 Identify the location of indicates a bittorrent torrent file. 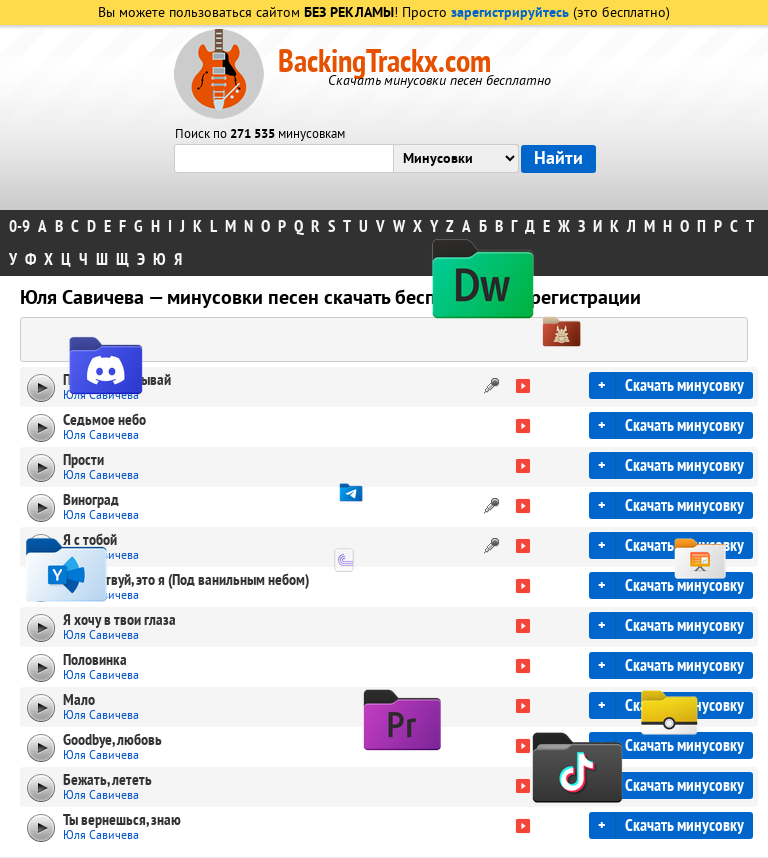
(344, 560).